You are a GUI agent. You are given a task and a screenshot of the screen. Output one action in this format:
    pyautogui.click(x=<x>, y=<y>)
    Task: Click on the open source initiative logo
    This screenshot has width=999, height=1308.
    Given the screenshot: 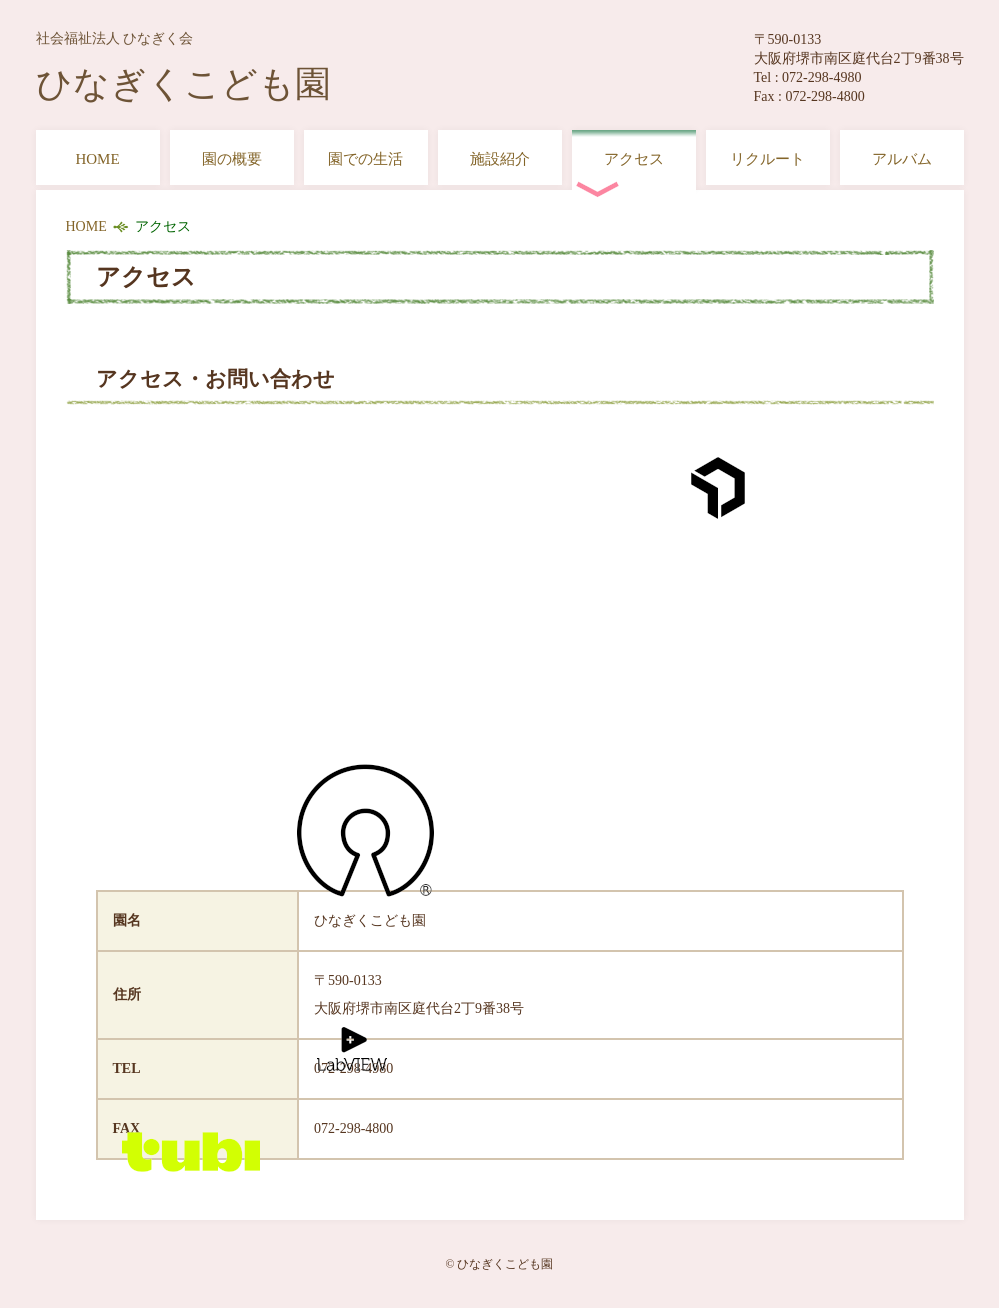 What is the action you would take?
    pyautogui.click(x=365, y=830)
    